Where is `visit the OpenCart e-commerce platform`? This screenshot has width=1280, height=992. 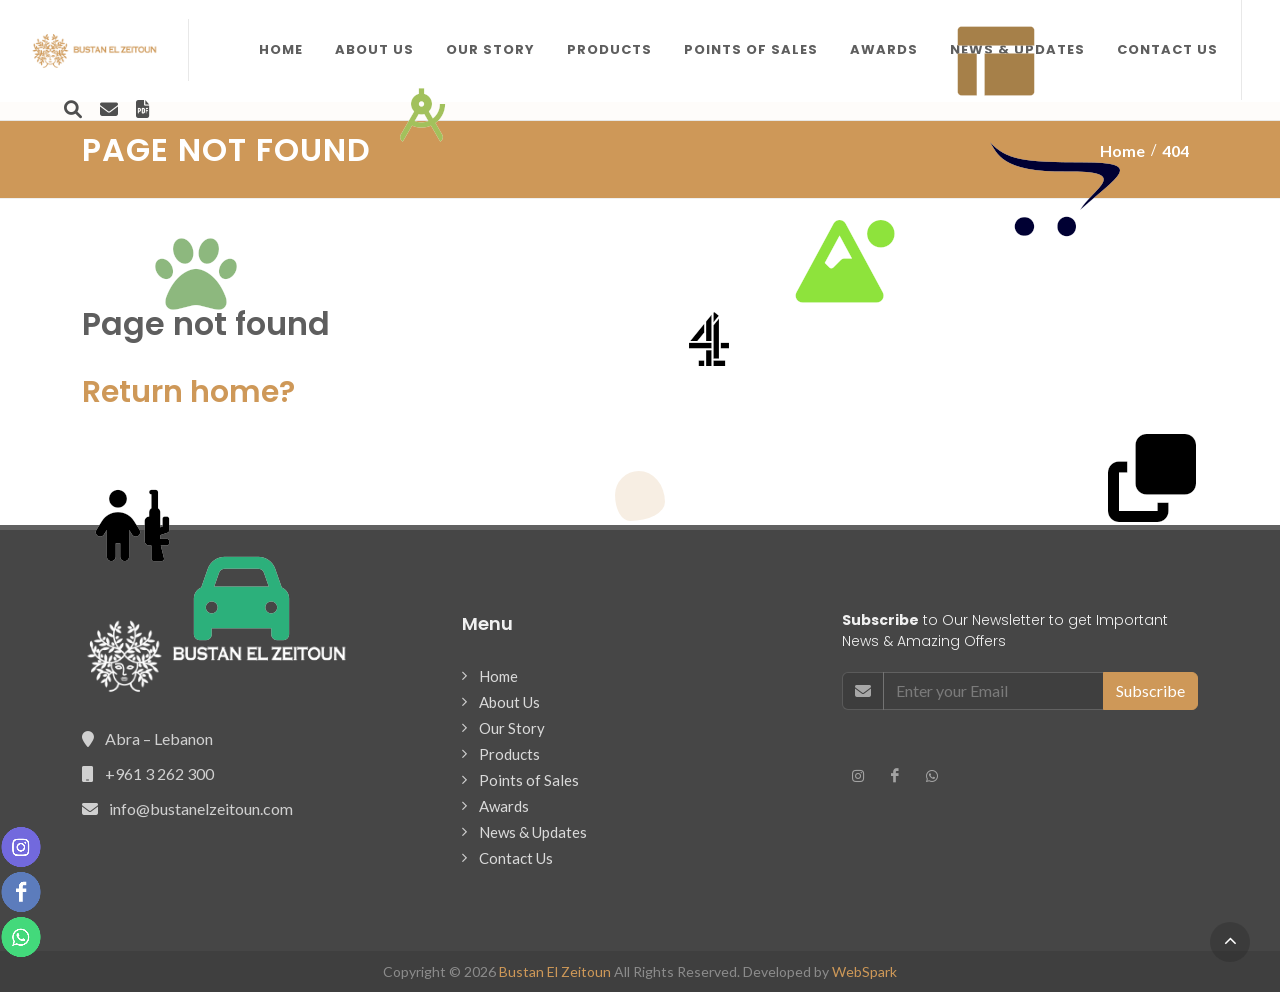 visit the OpenCart e-commerce platform is located at coordinates (1055, 189).